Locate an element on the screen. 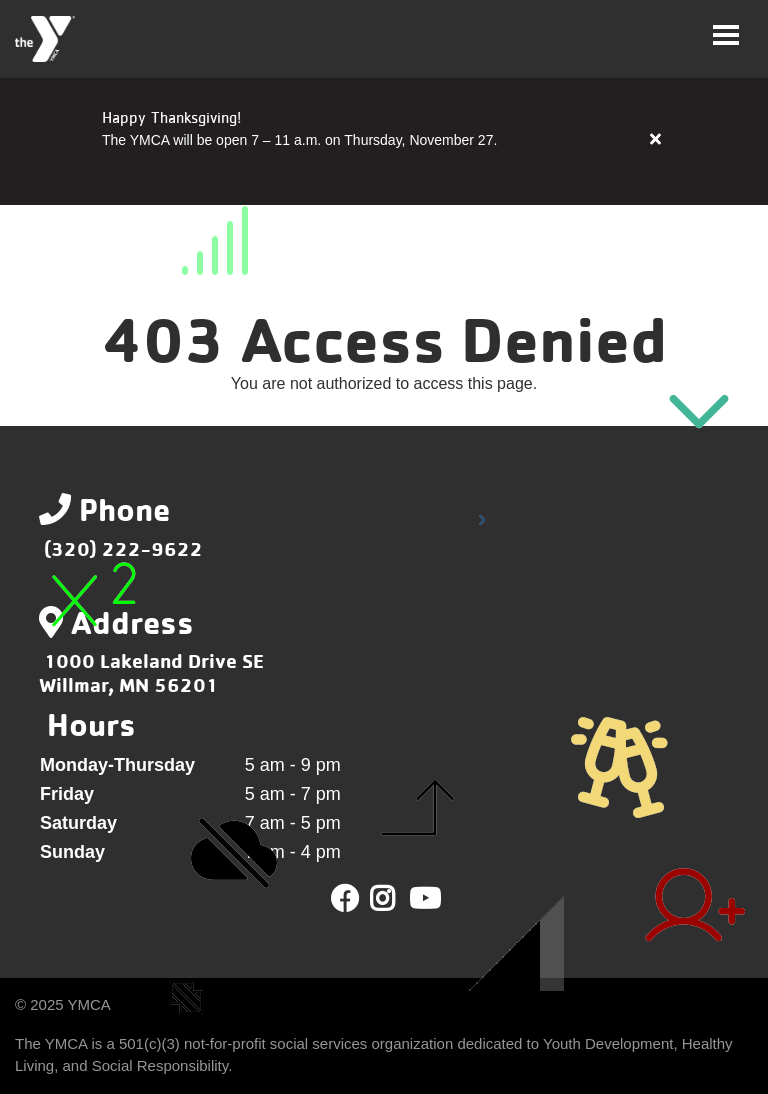  apply superscript formatting to selected text is located at coordinates (89, 596).